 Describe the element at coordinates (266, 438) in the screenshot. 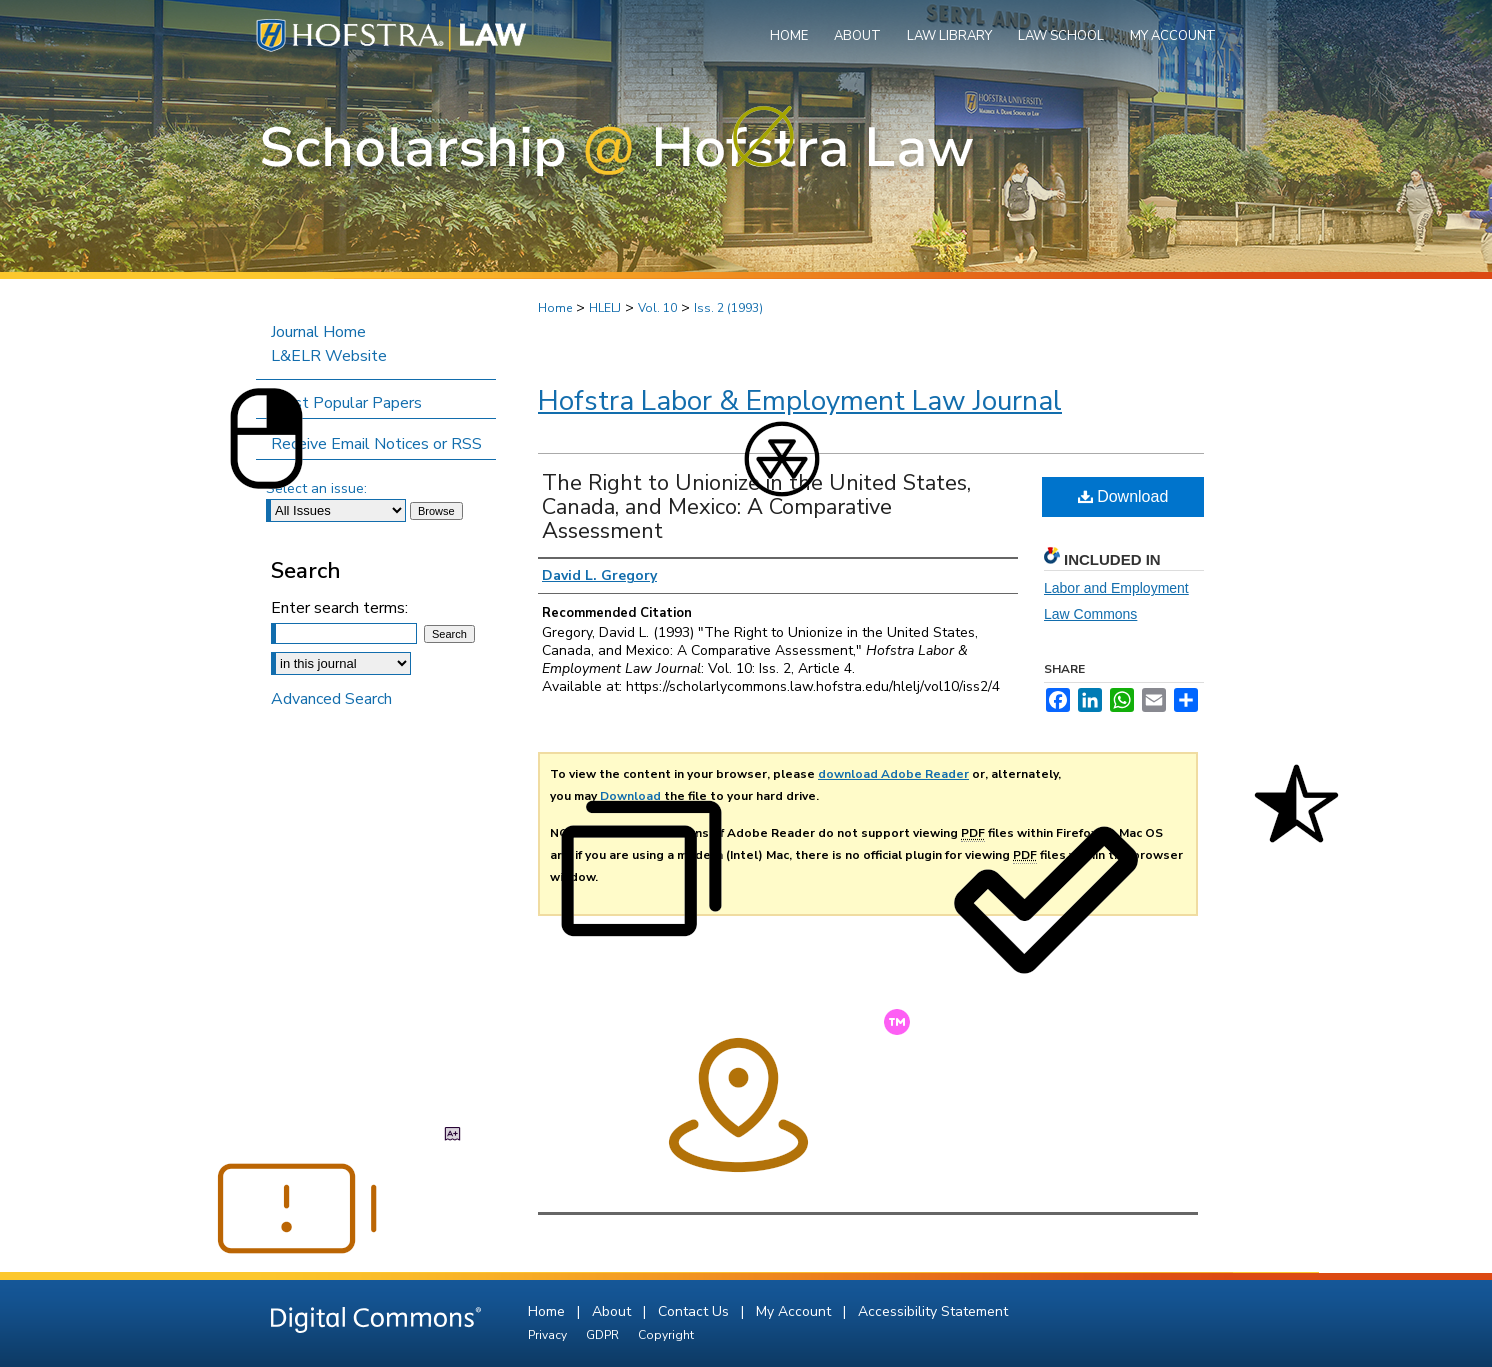

I see `right-click action indicator` at that location.